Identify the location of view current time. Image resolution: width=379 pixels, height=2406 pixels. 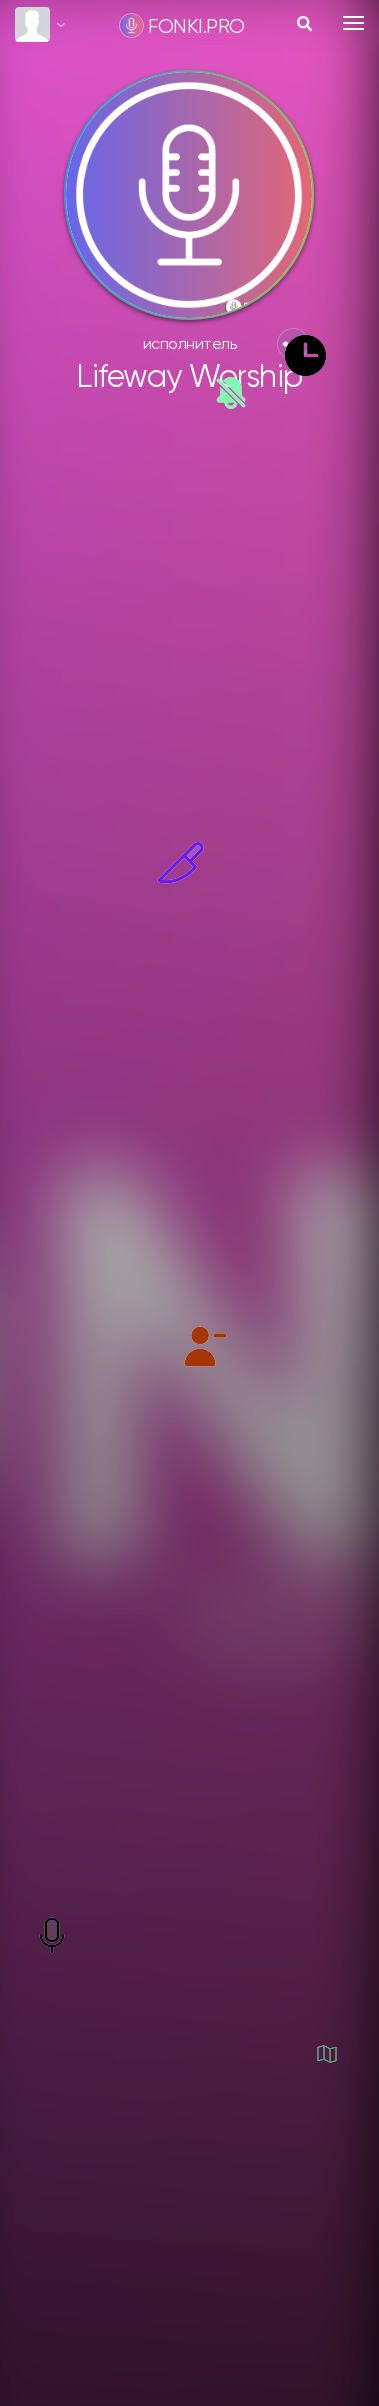
(305, 355).